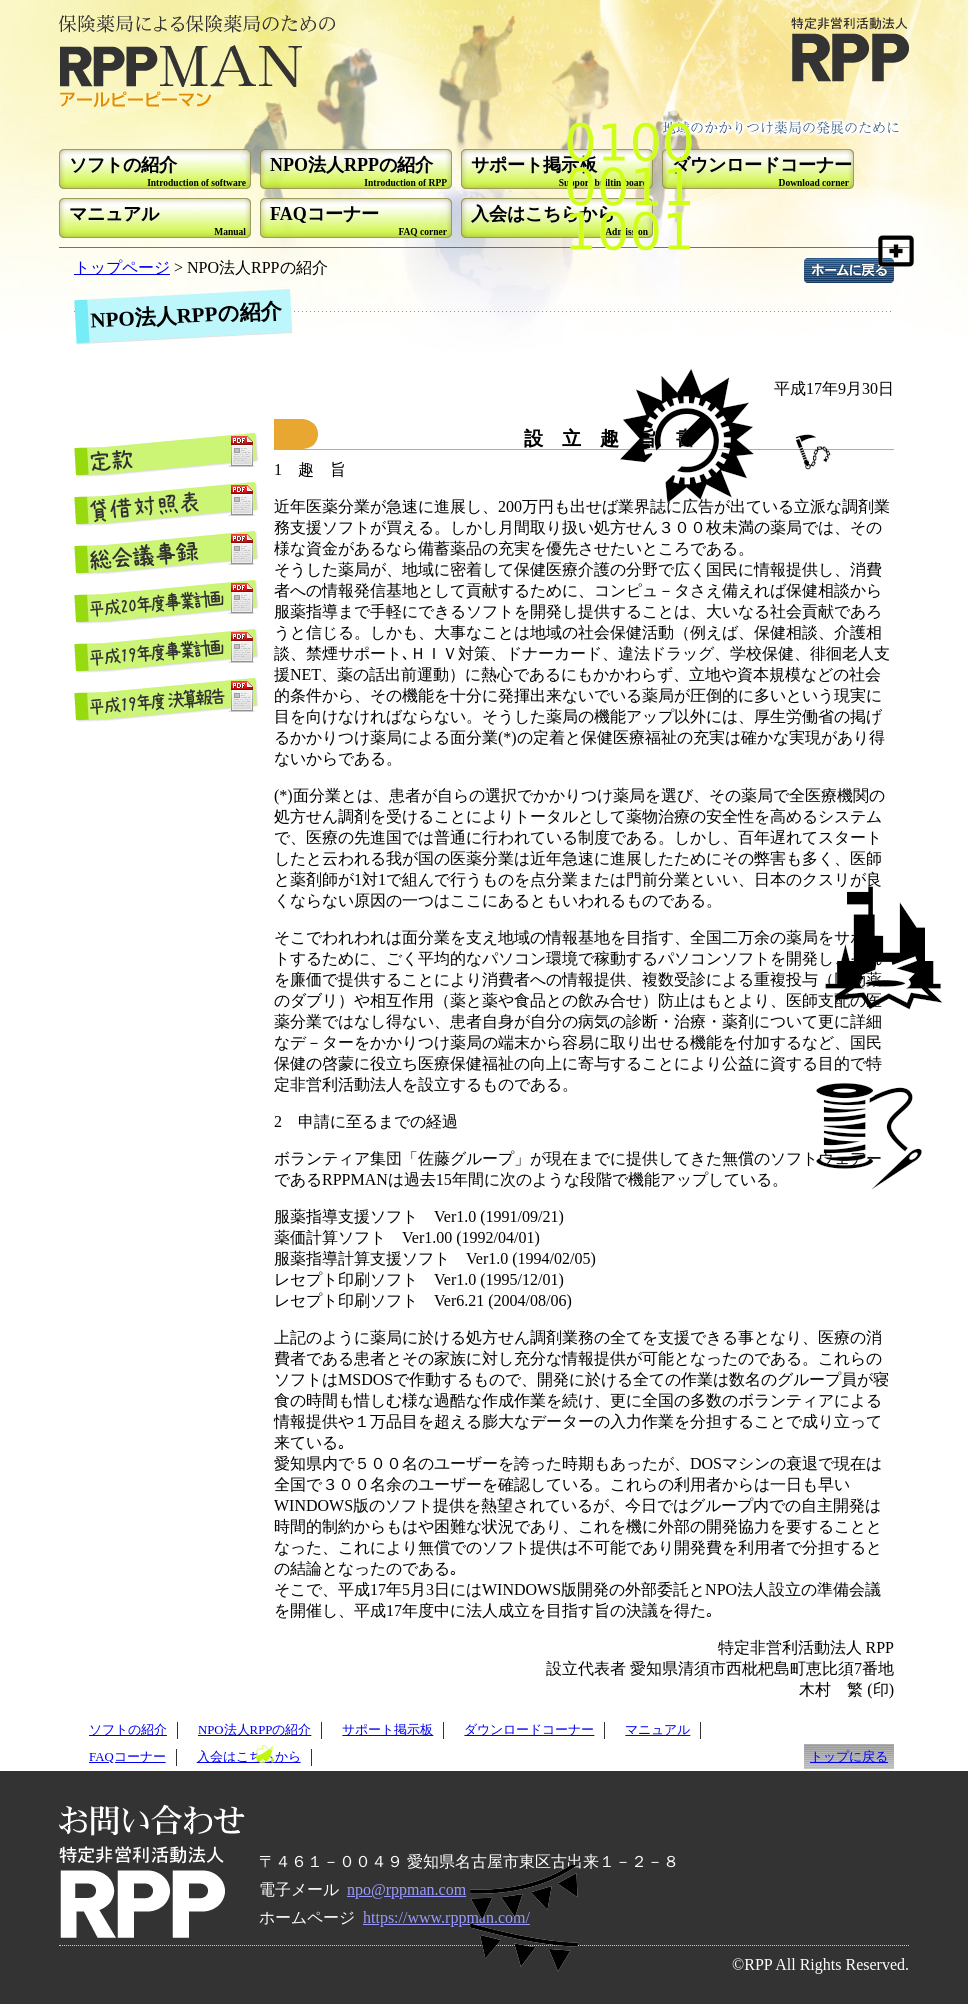  I want to click on access health or medical supplies, so click(896, 251).